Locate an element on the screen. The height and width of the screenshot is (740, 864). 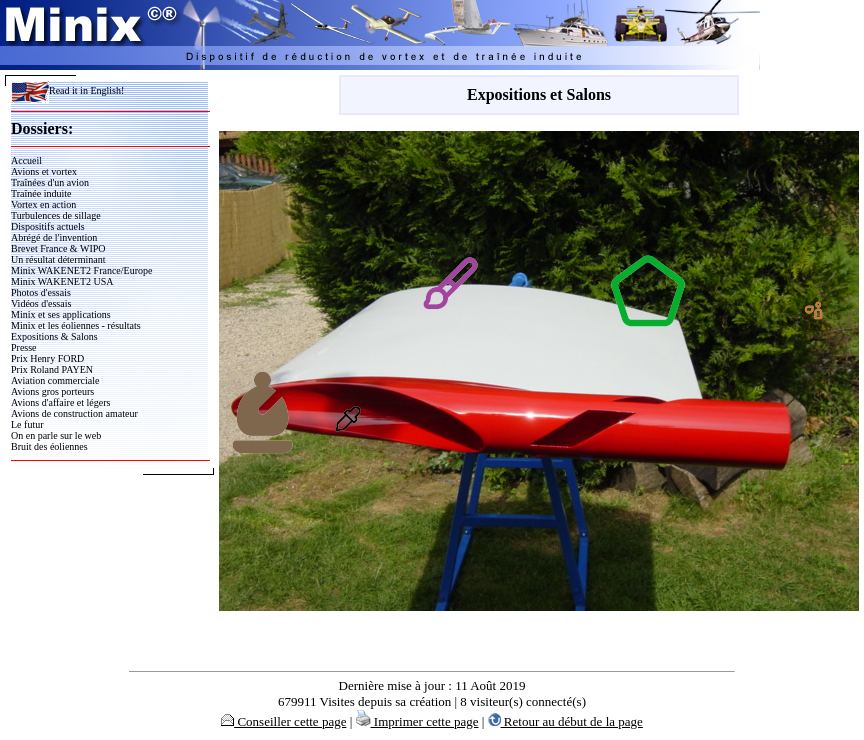
pentagon shape indicator is located at coordinates (648, 293).